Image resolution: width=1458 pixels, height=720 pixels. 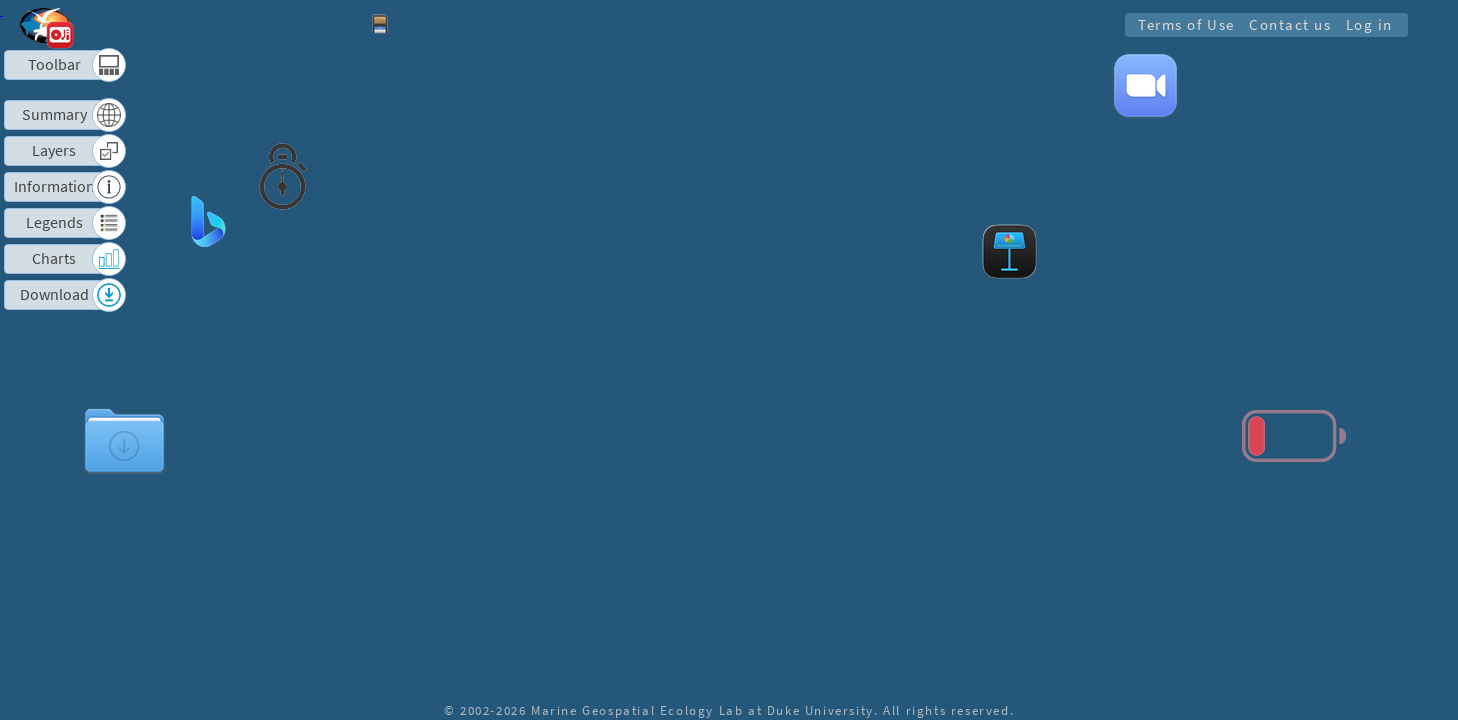 What do you see at coordinates (1145, 85) in the screenshot?
I see `open zoom video conferencing app` at bounding box center [1145, 85].